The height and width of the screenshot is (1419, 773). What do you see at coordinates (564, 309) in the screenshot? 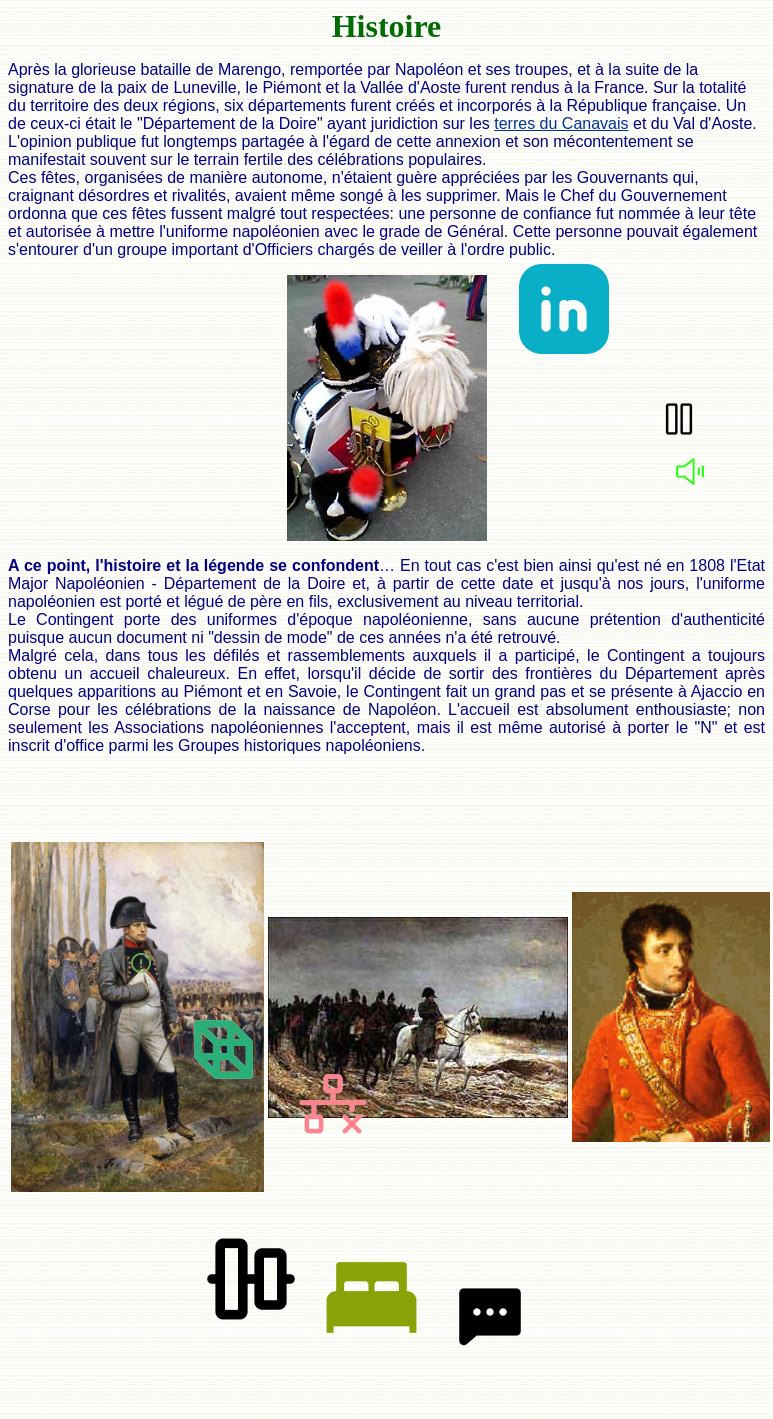
I see `connect with LinkedIn` at bounding box center [564, 309].